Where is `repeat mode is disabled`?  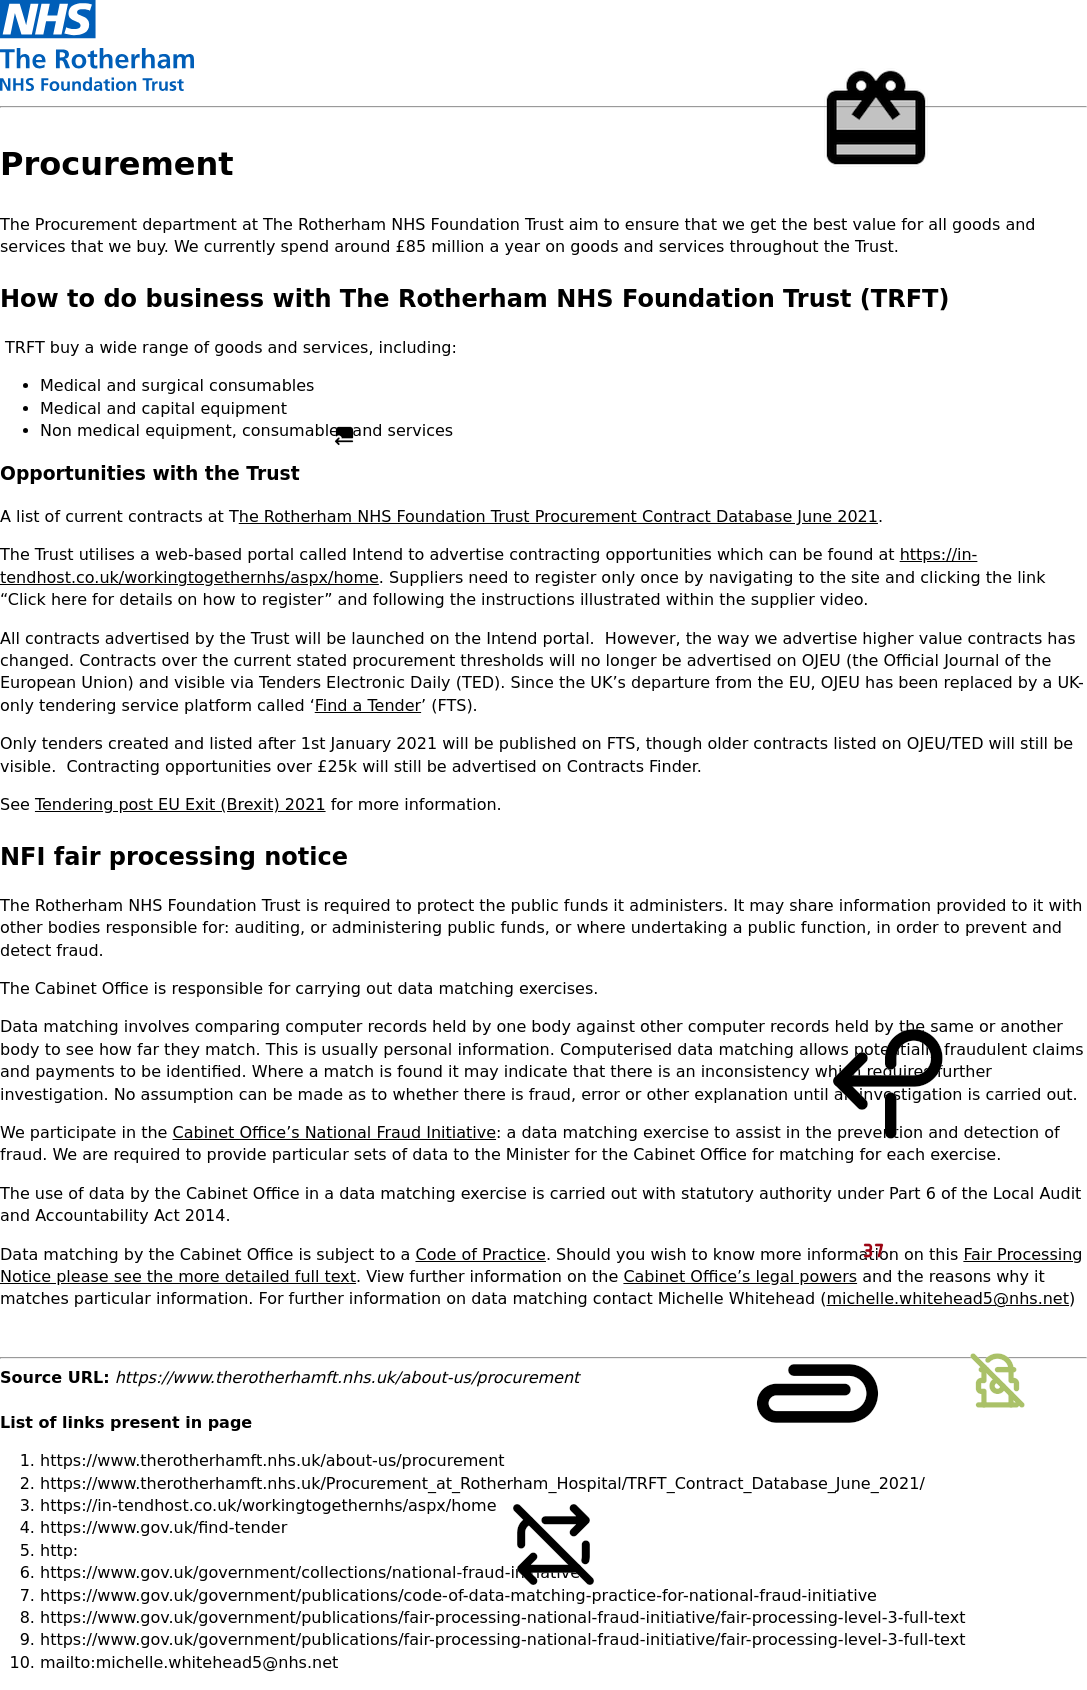 repeat mode is disabled is located at coordinates (553, 1544).